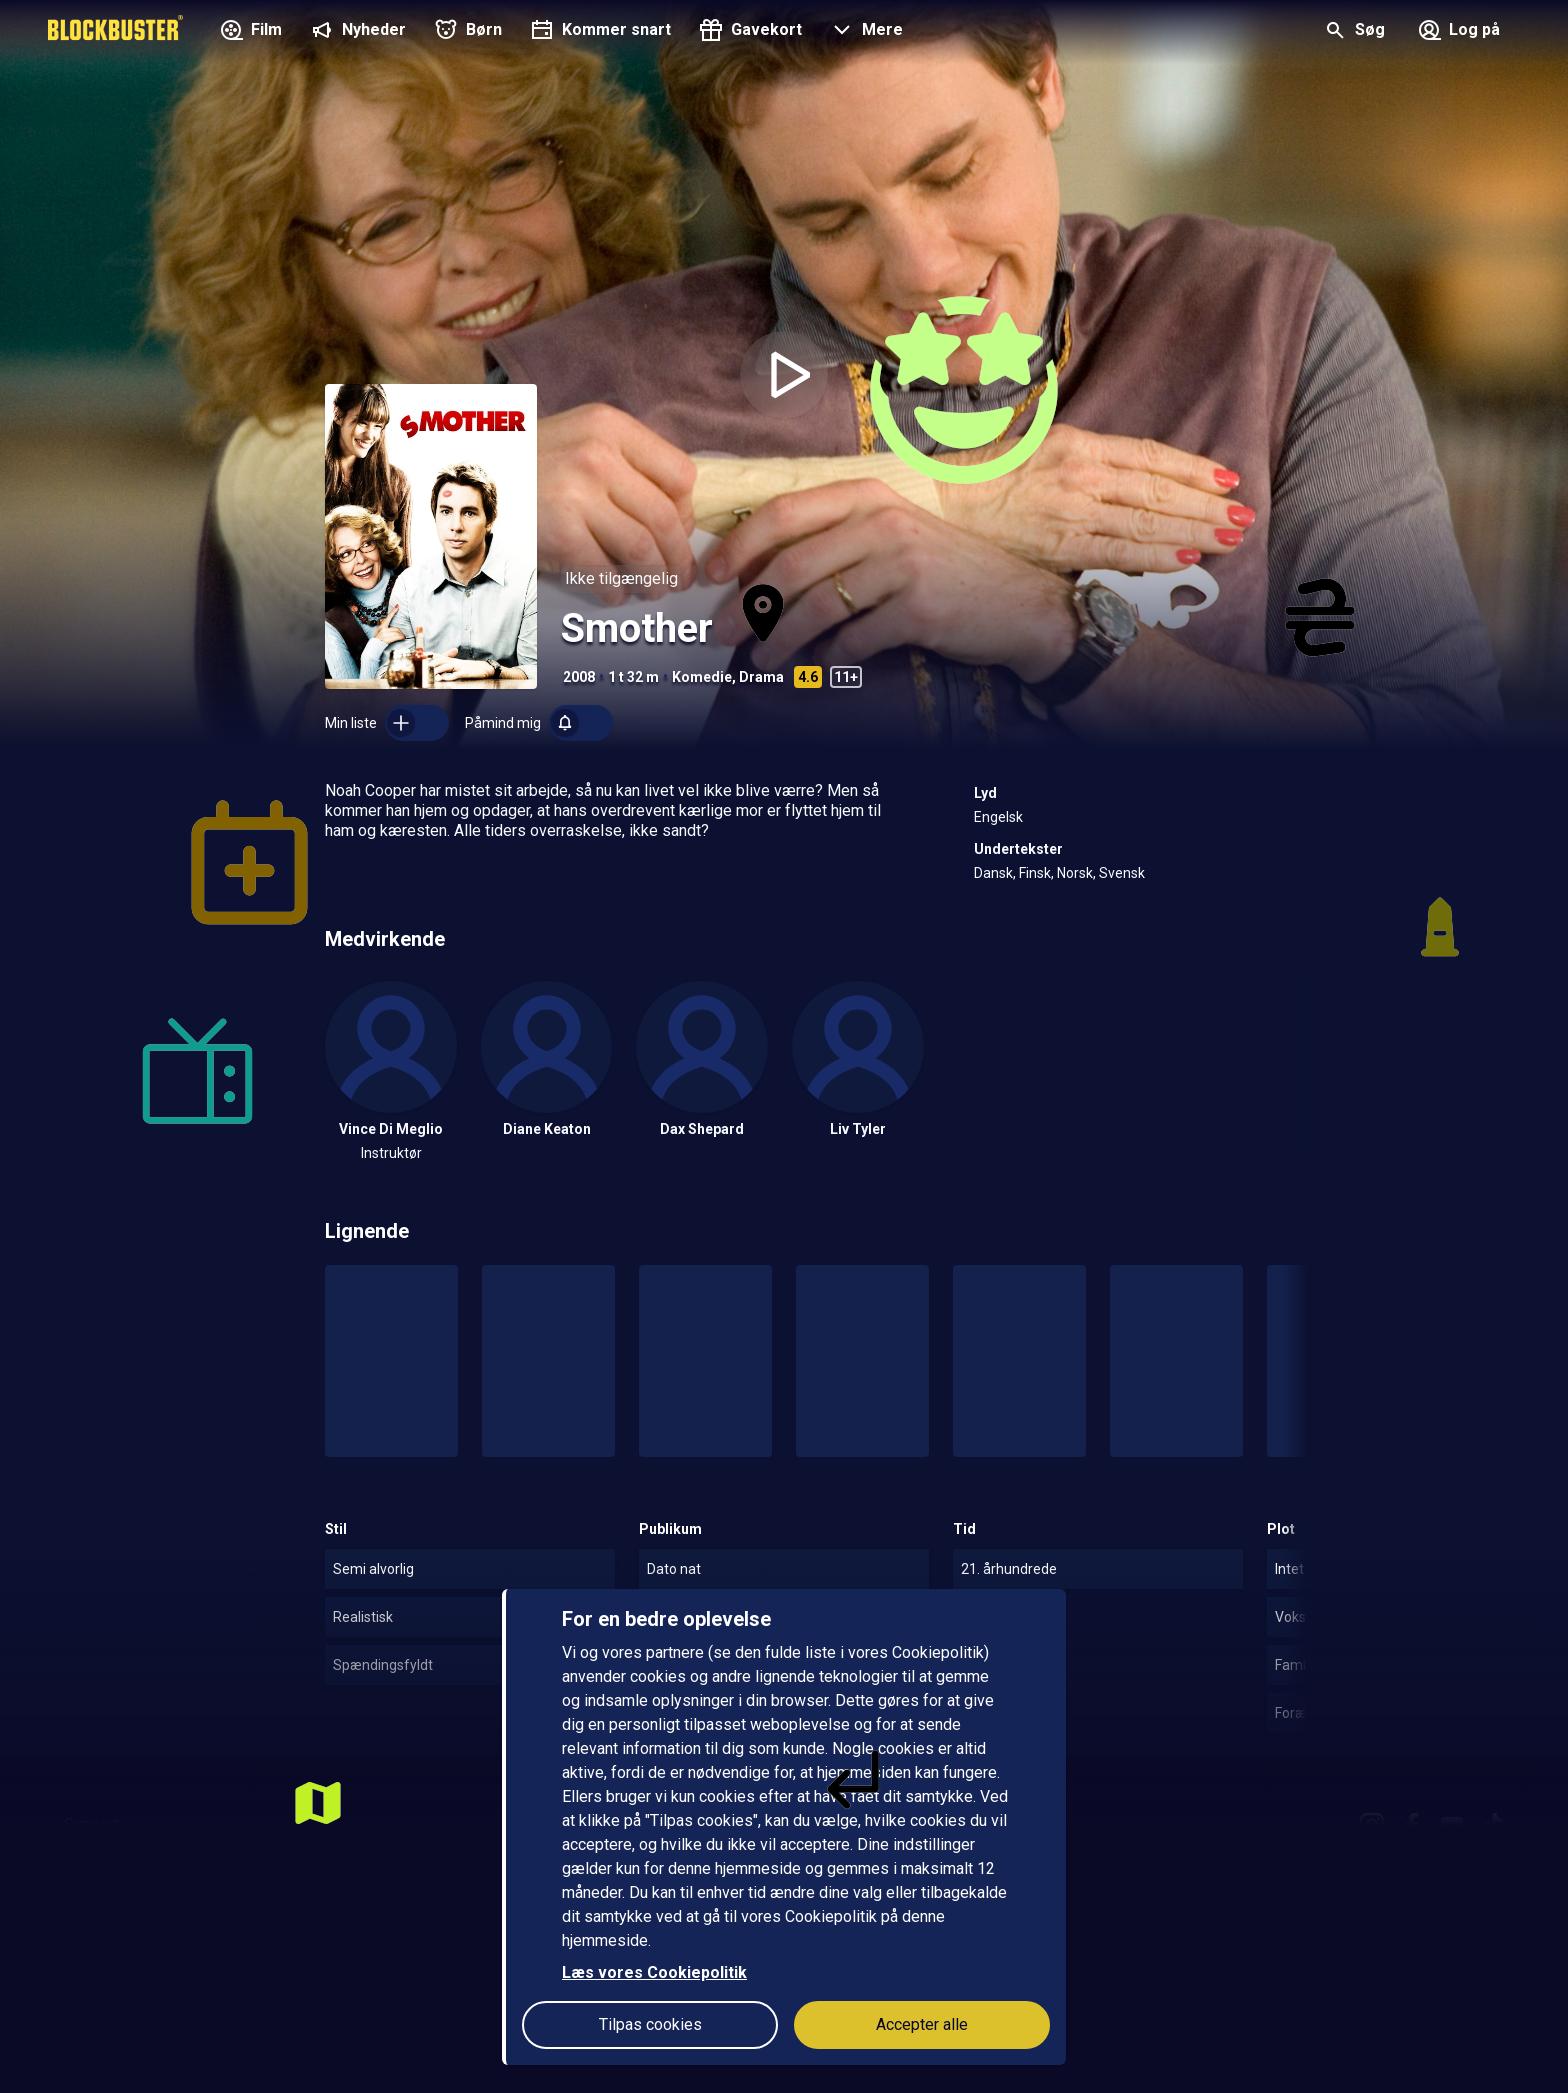  Describe the element at coordinates (1440, 929) in the screenshot. I see `view monuments or landmarks nearby` at that location.